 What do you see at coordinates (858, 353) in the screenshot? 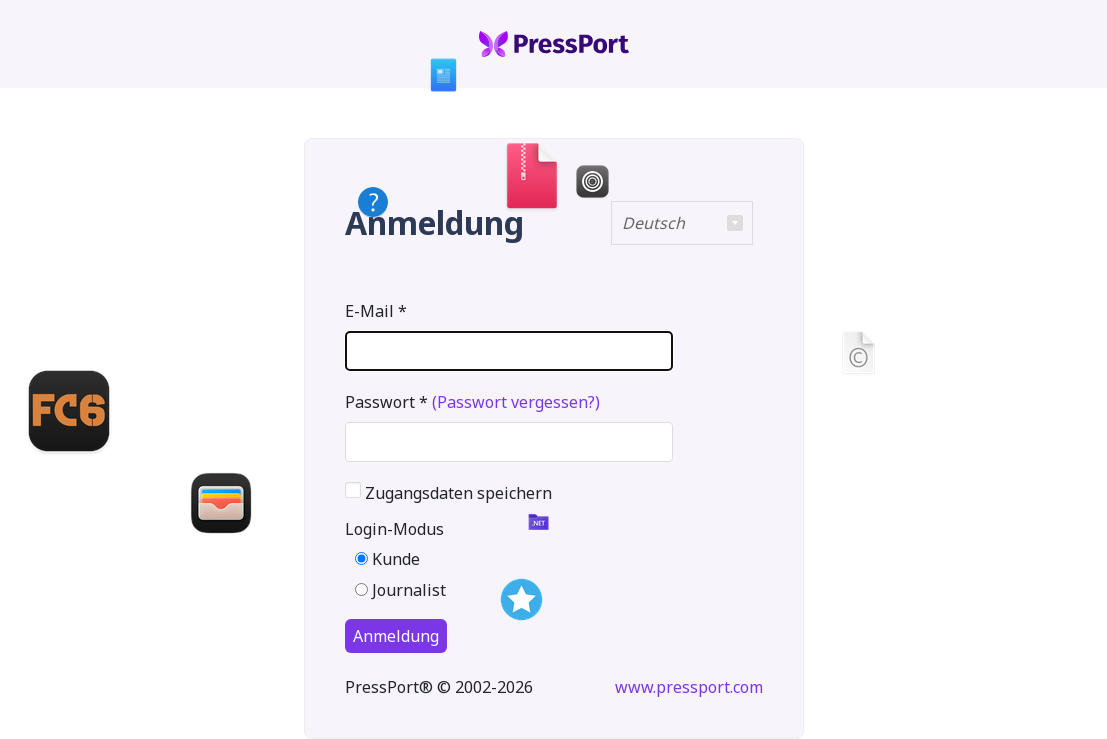
I see `indicates a file currently being copied` at bounding box center [858, 353].